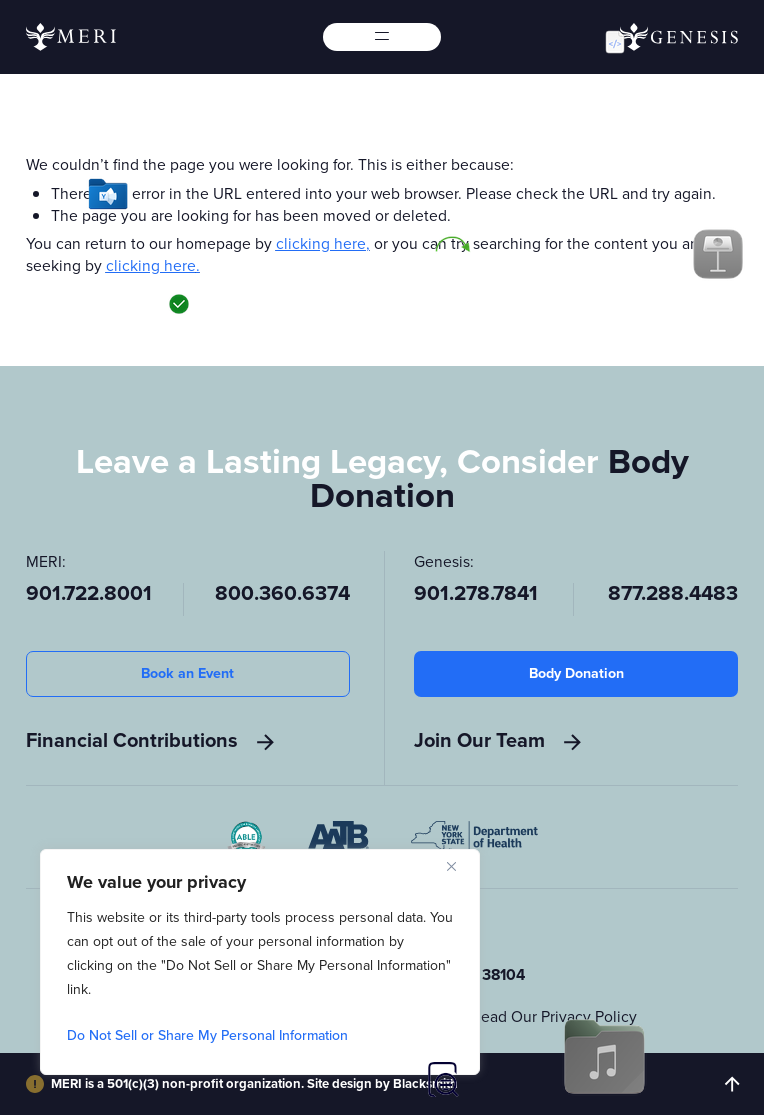  What do you see at coordinates (108, 195) in the screenshot?
I see `open microsoft yammer files folder` at bounding box center [108, 195].